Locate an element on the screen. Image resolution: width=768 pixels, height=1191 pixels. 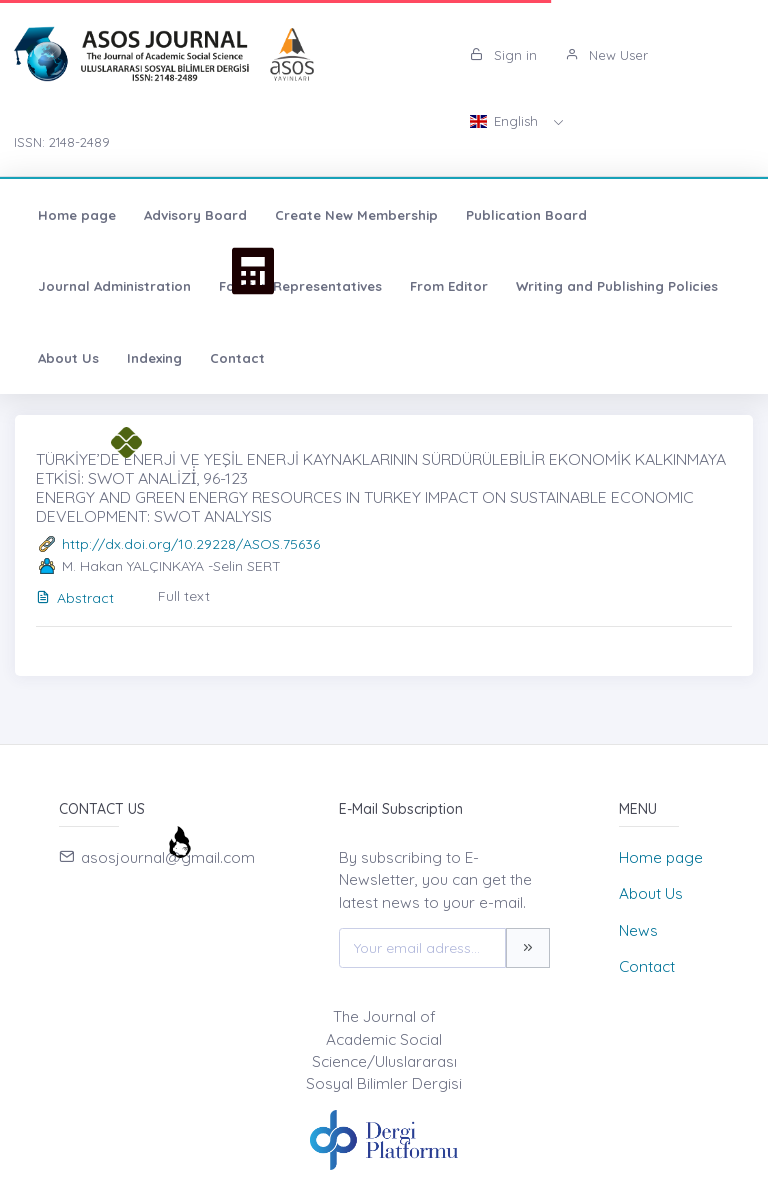
open Firefly III personal finance manager is located at coordinates (180, 842).